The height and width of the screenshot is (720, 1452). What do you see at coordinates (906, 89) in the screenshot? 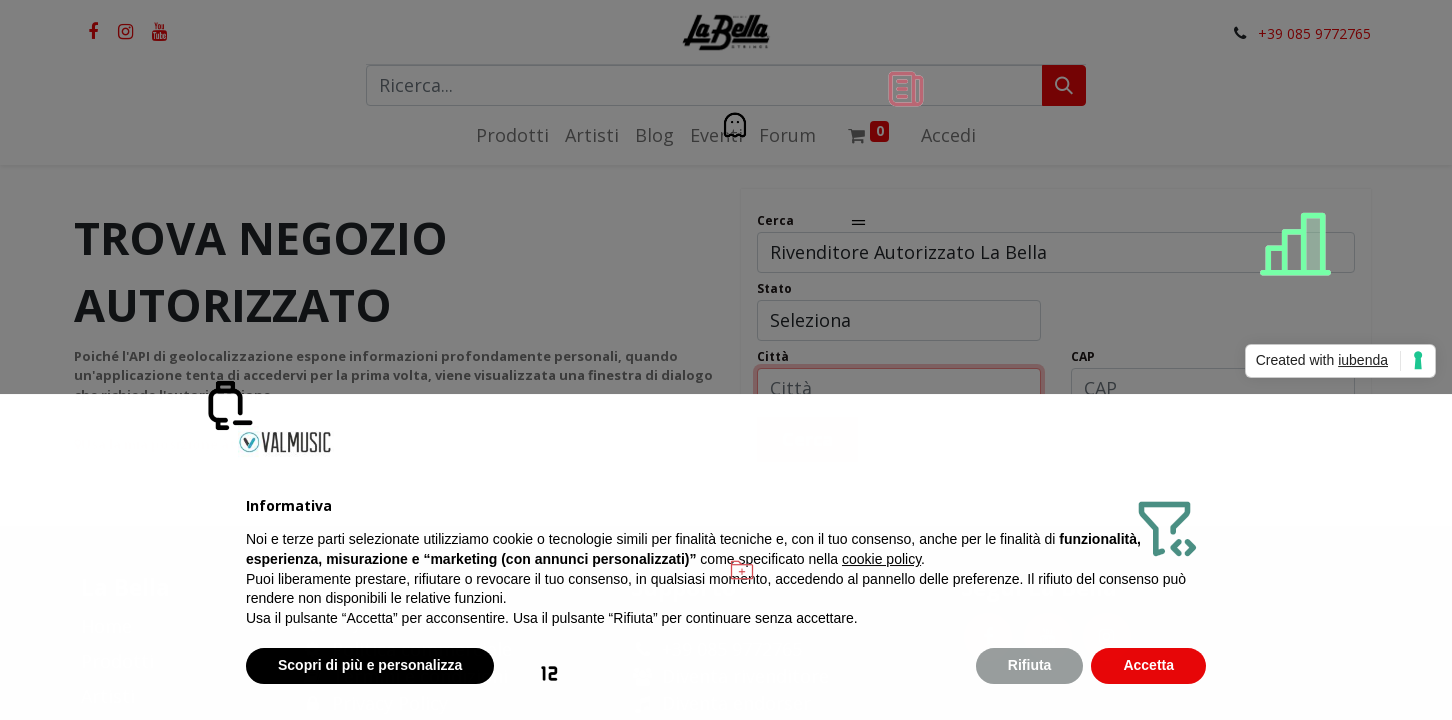
I see `view news articles or updates` at bounding box center [906, 89].